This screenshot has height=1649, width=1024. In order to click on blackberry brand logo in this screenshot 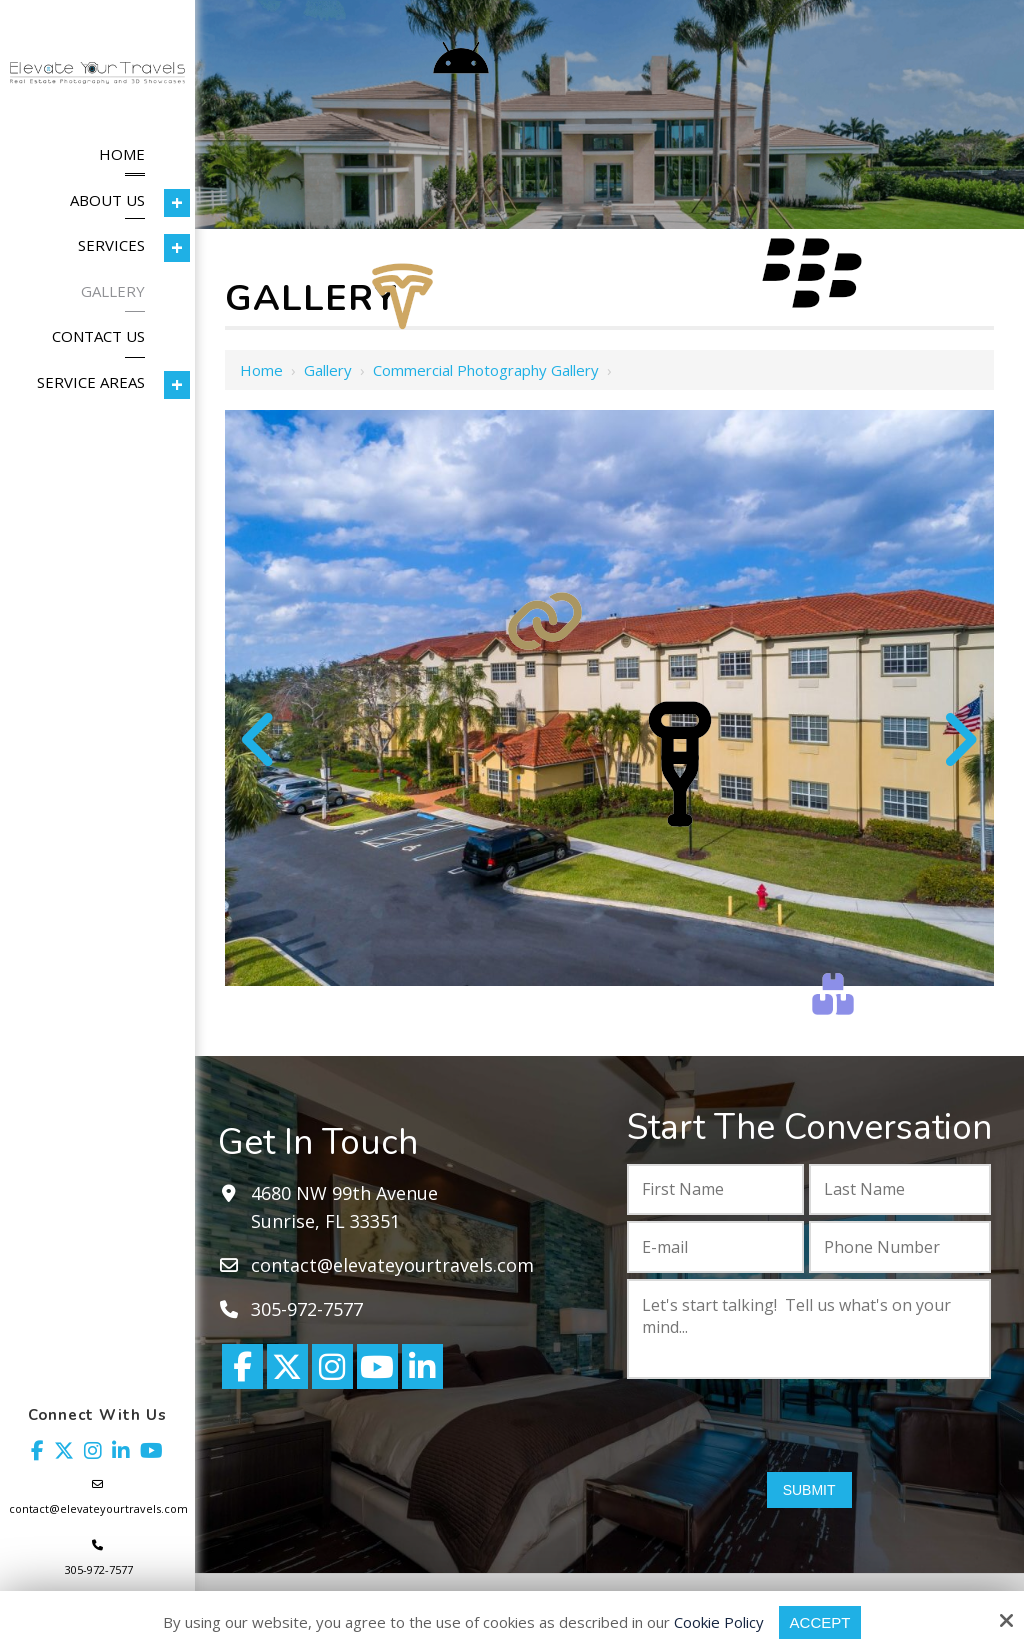, I will do `click(812, 273)`.